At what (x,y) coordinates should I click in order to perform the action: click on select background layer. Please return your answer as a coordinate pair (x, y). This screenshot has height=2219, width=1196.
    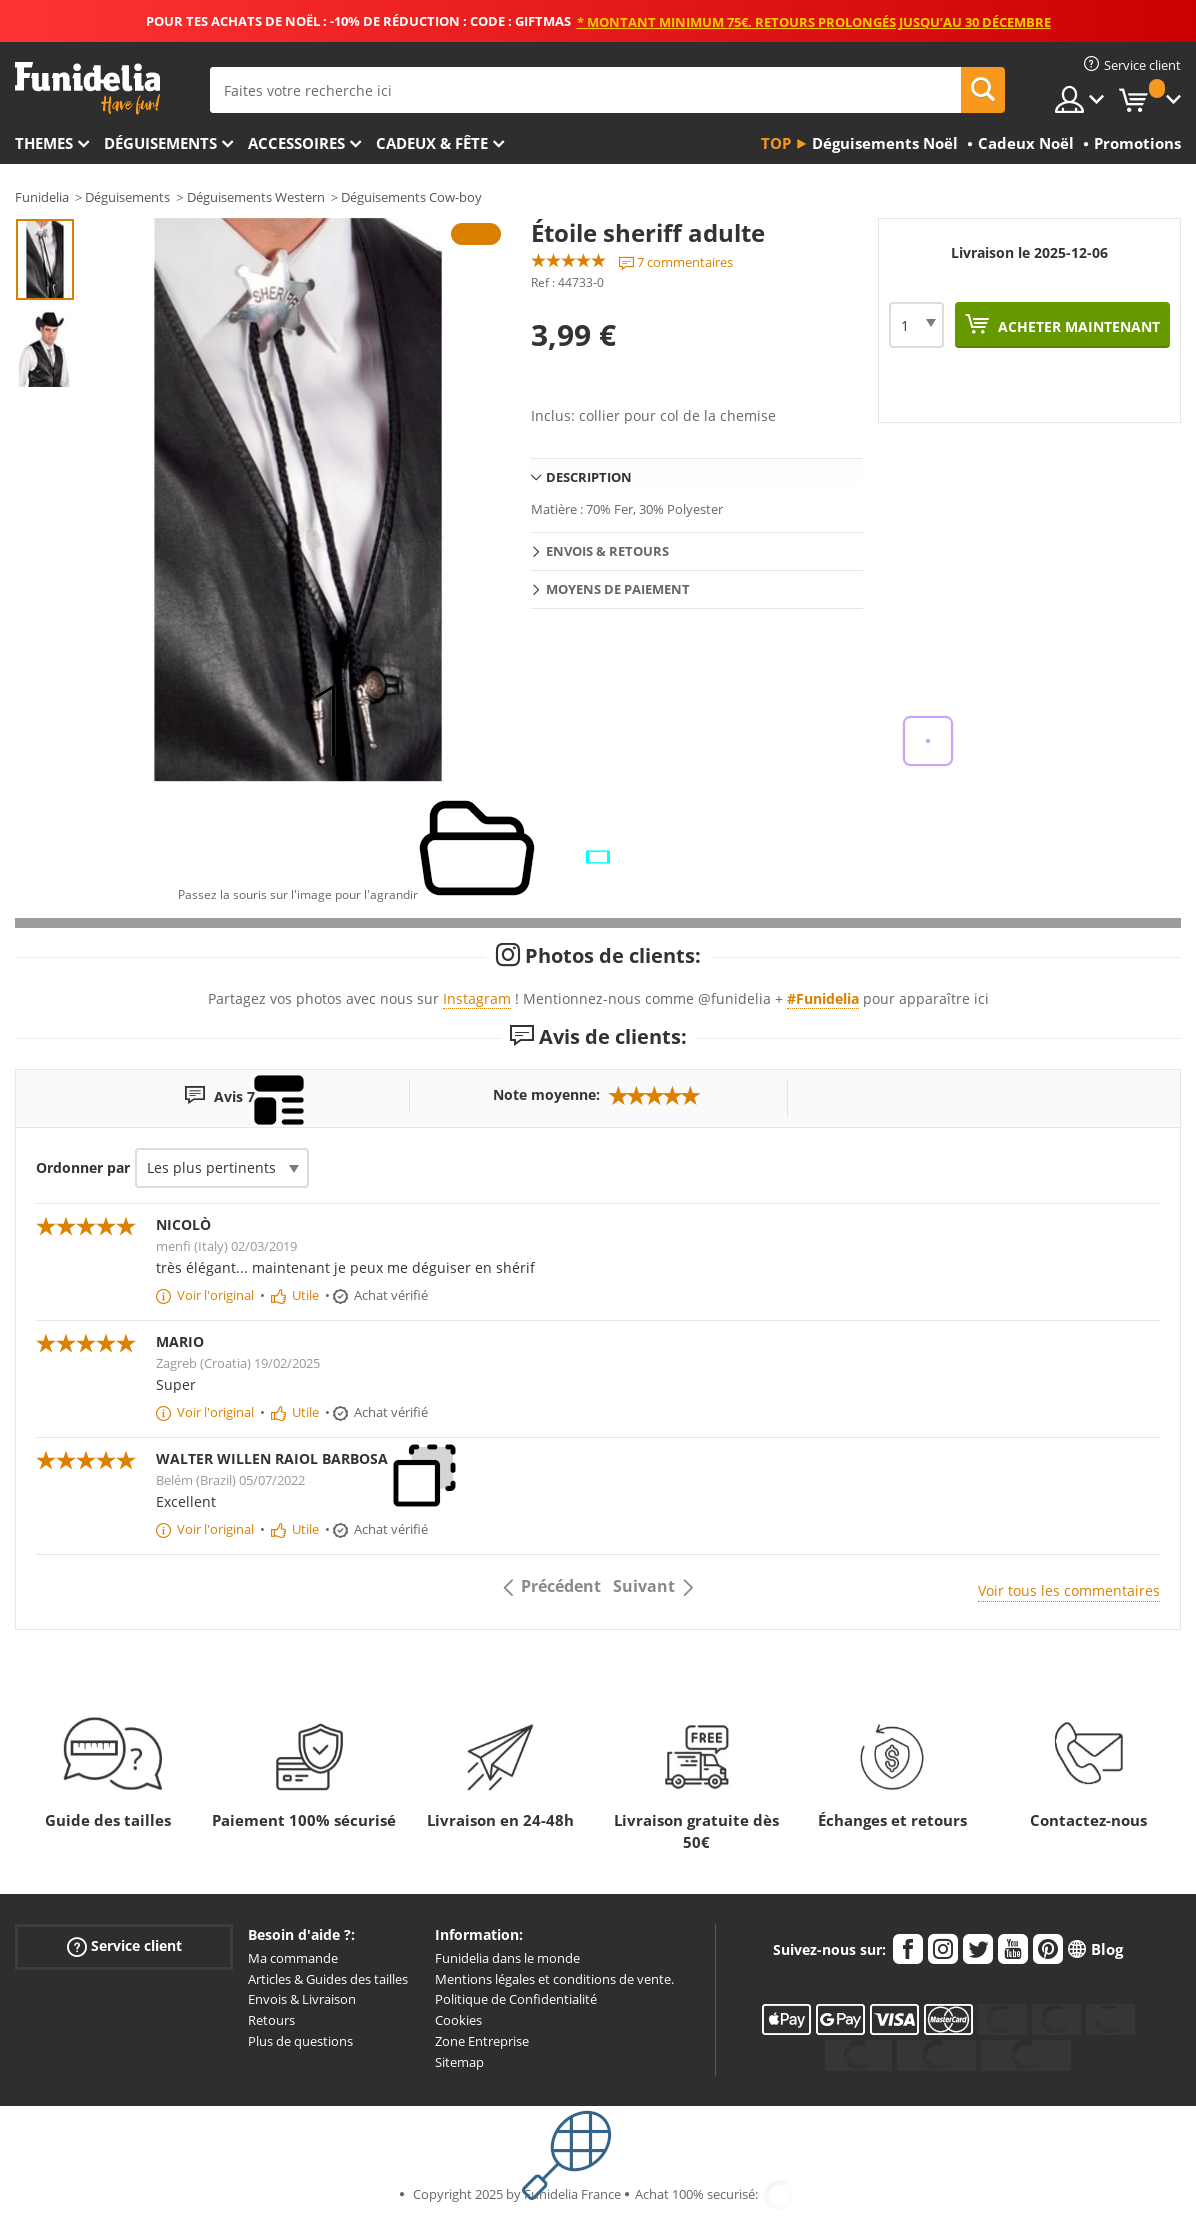
    Looking at the image, I should click on (424, 1475).